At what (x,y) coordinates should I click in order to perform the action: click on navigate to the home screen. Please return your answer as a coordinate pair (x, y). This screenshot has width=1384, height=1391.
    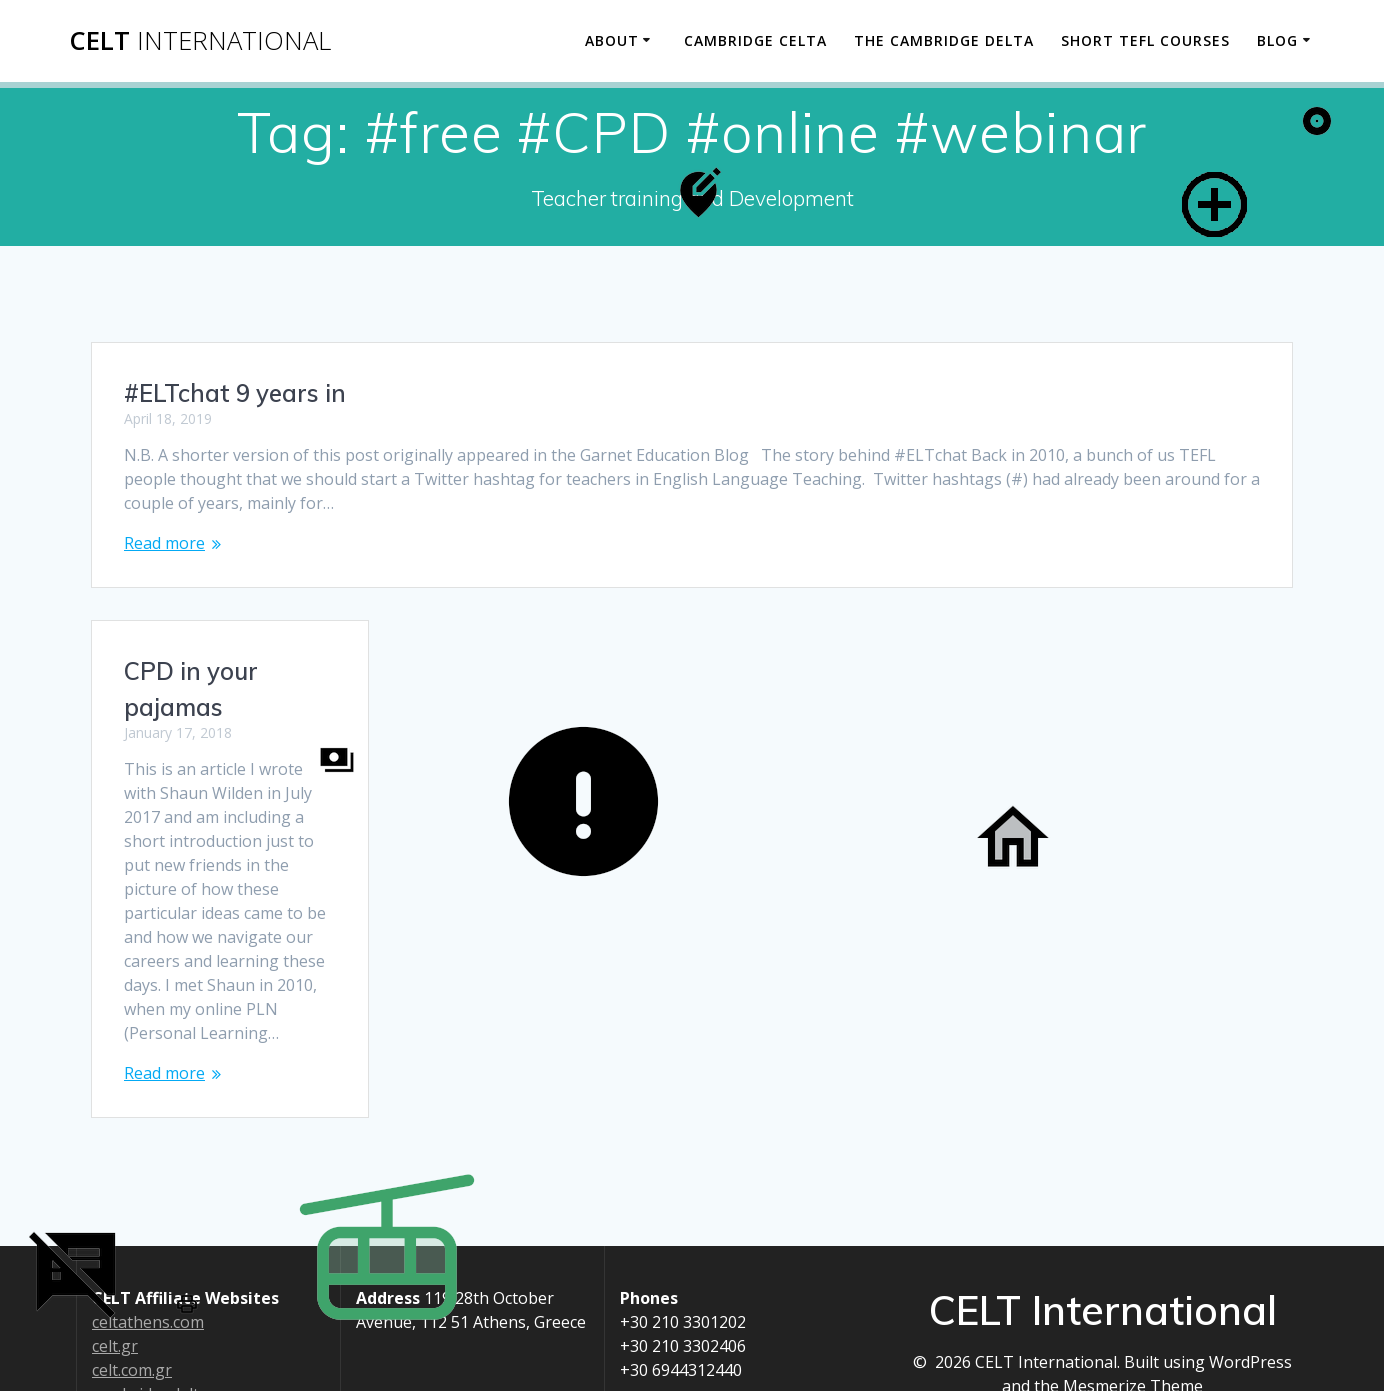
    Looking at the image, I should click on (1013, 838).